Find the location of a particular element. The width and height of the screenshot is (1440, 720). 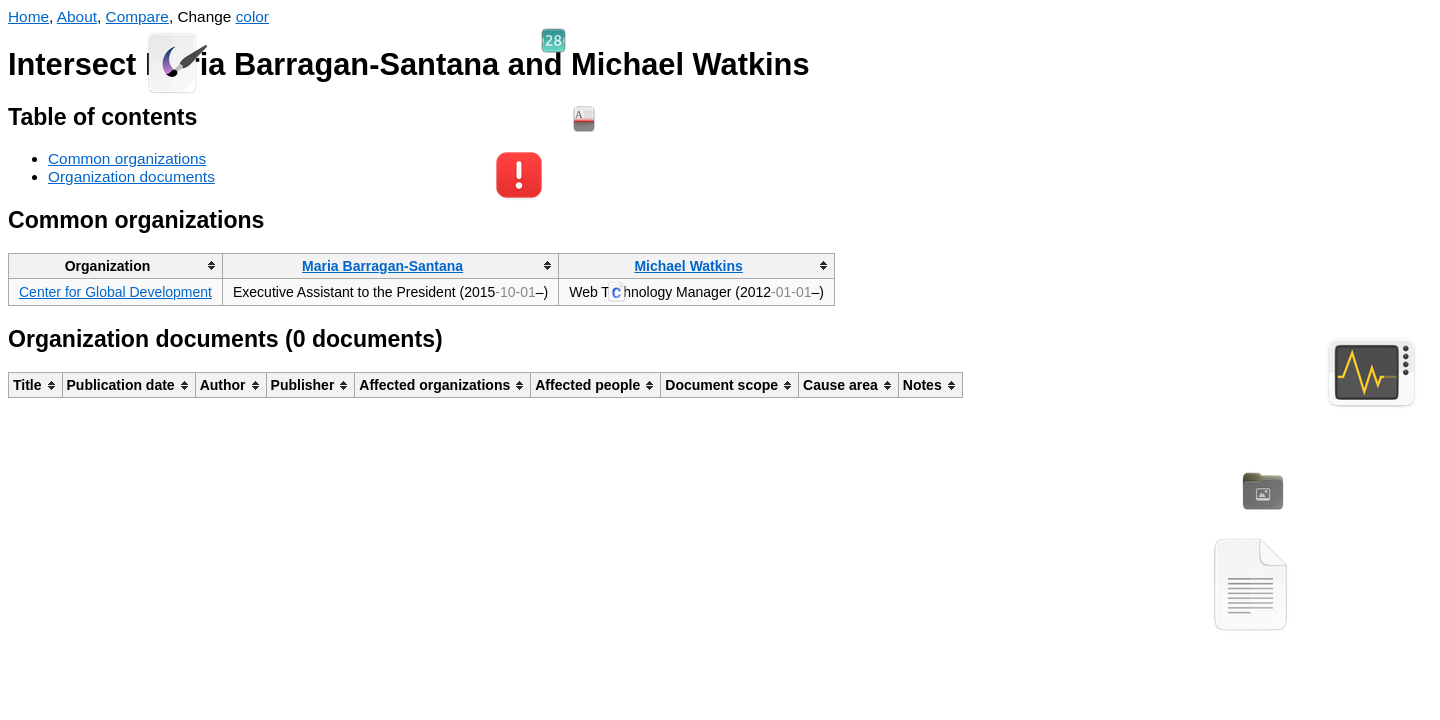

view system crash reports or error logs is located at coordinates (519, 175).